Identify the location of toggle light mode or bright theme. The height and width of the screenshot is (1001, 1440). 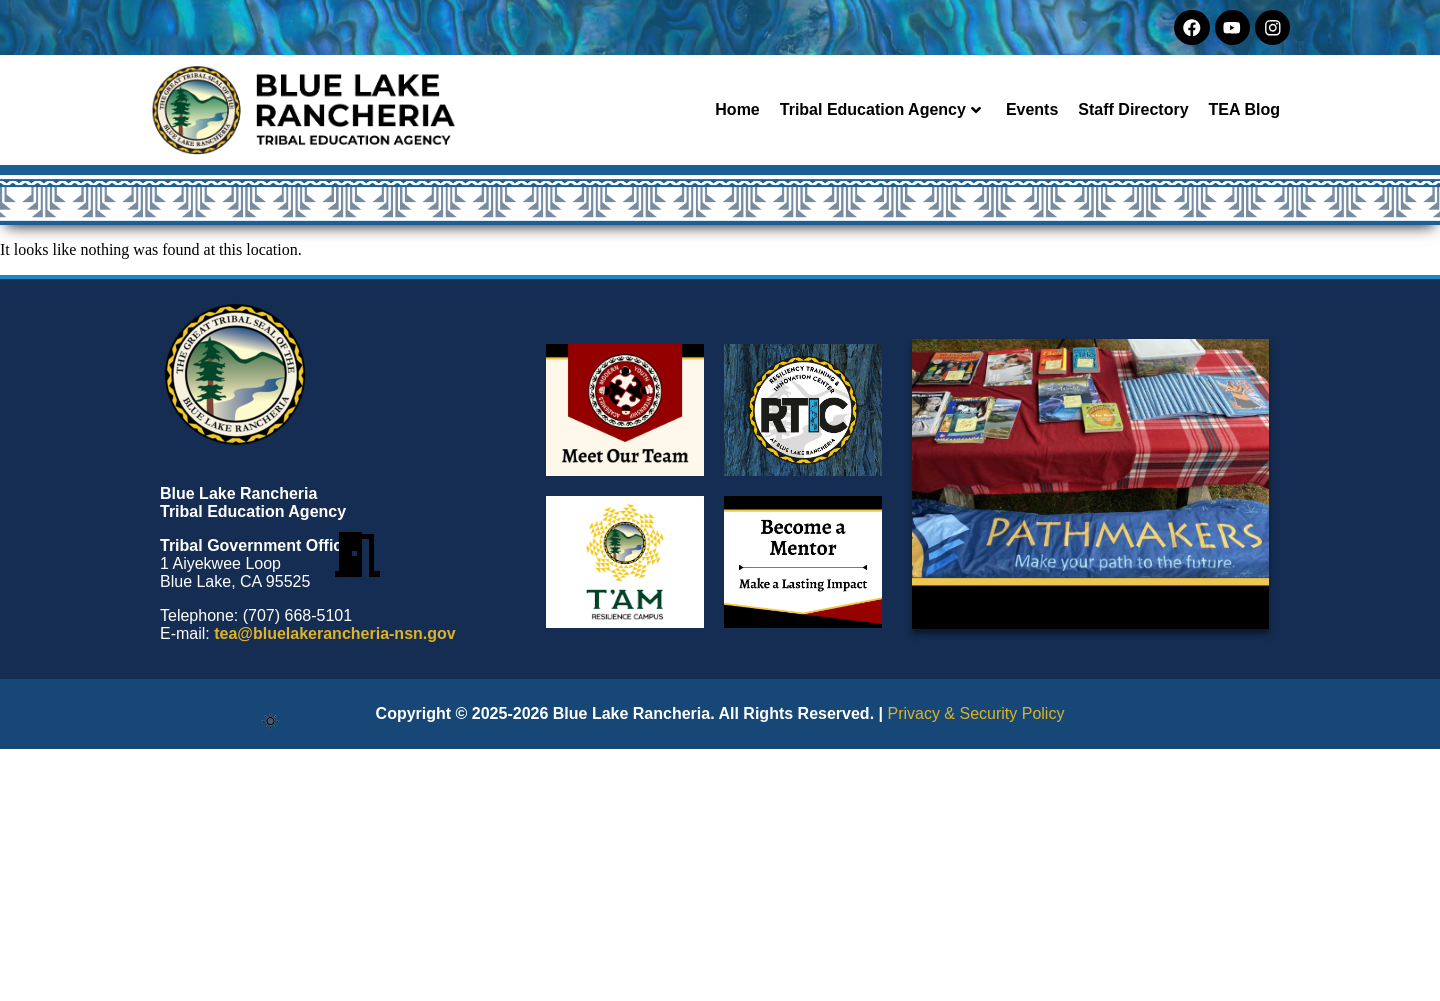
(270, 721).